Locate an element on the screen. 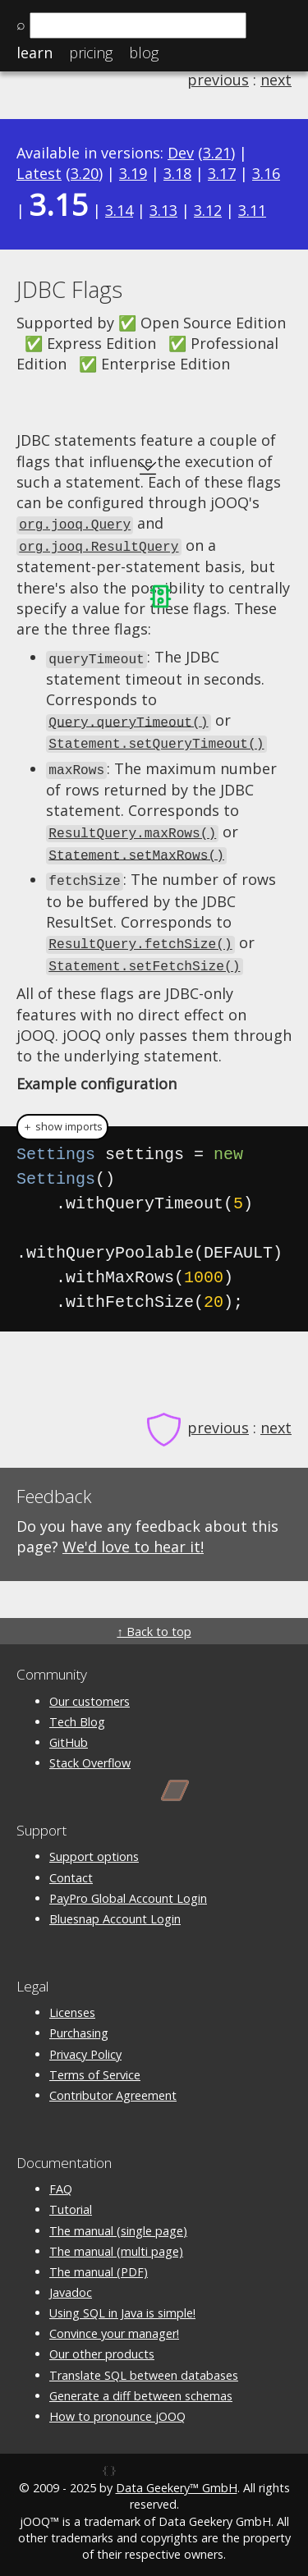  view or edit code is located at coordinates (109, 2471).